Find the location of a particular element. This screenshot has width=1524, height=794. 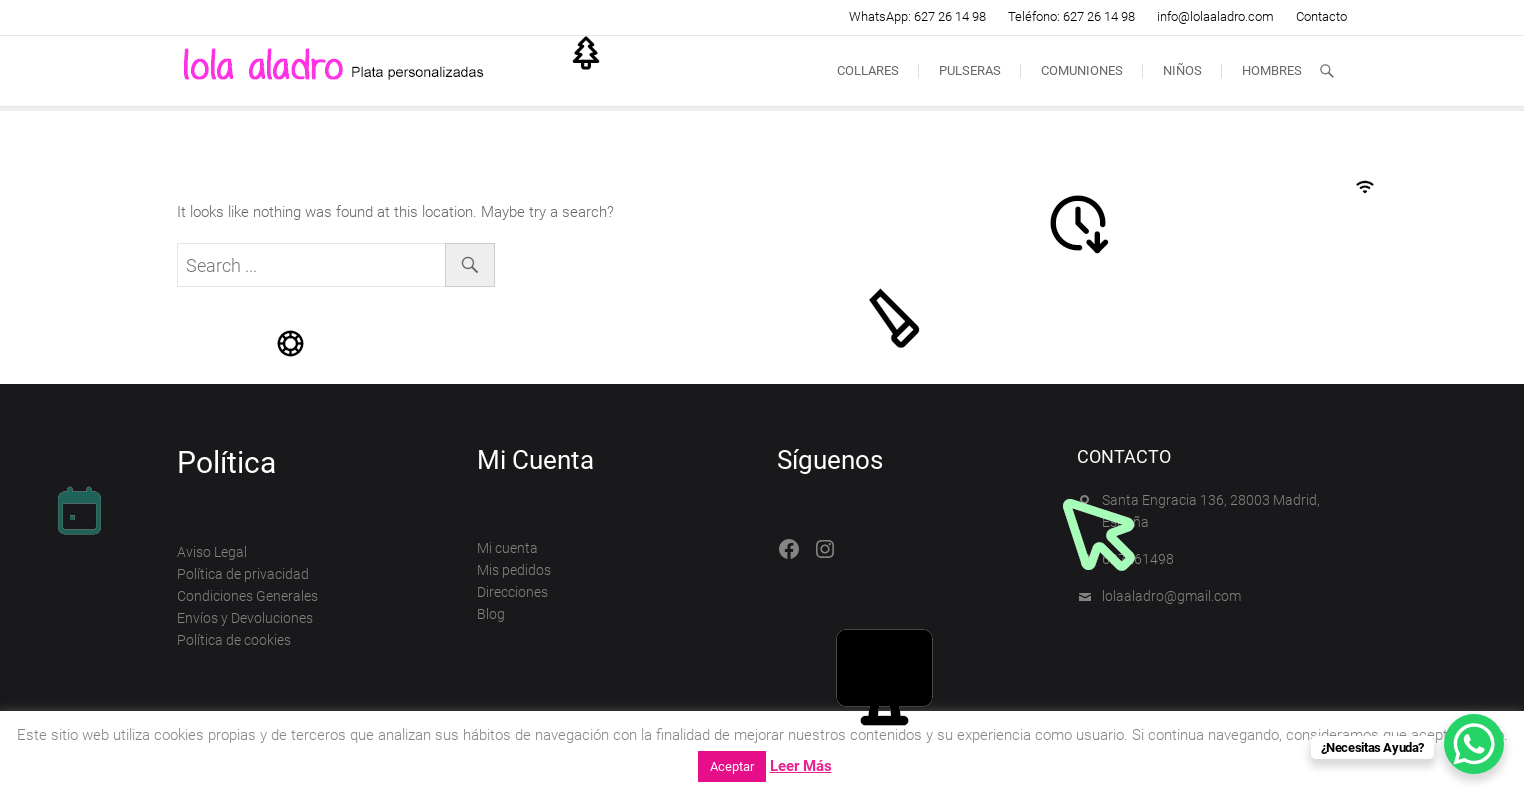

find carpentry or woodworking services is located at coordinates (895, 319).